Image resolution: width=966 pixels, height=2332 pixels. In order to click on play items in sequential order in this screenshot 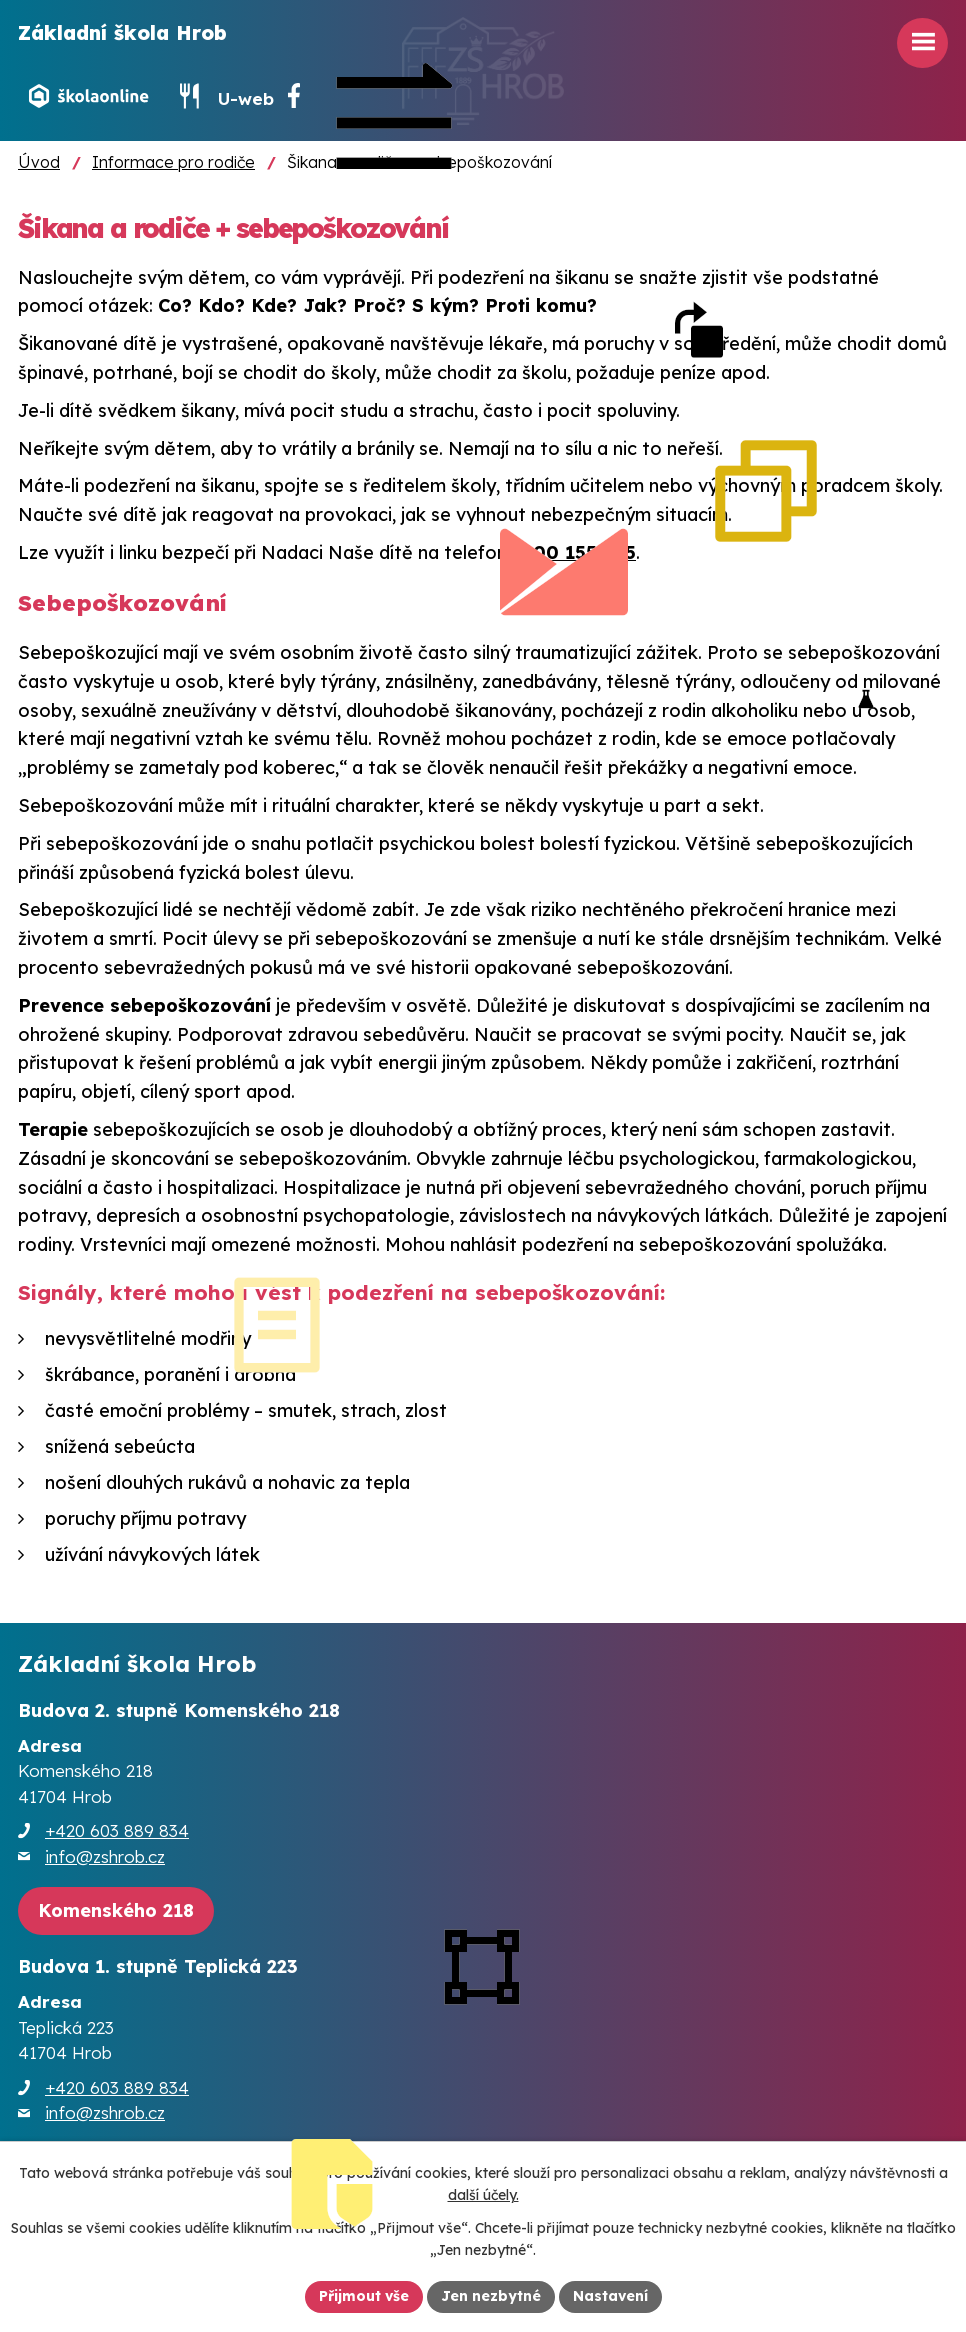, I will do `click(394, 123)`.